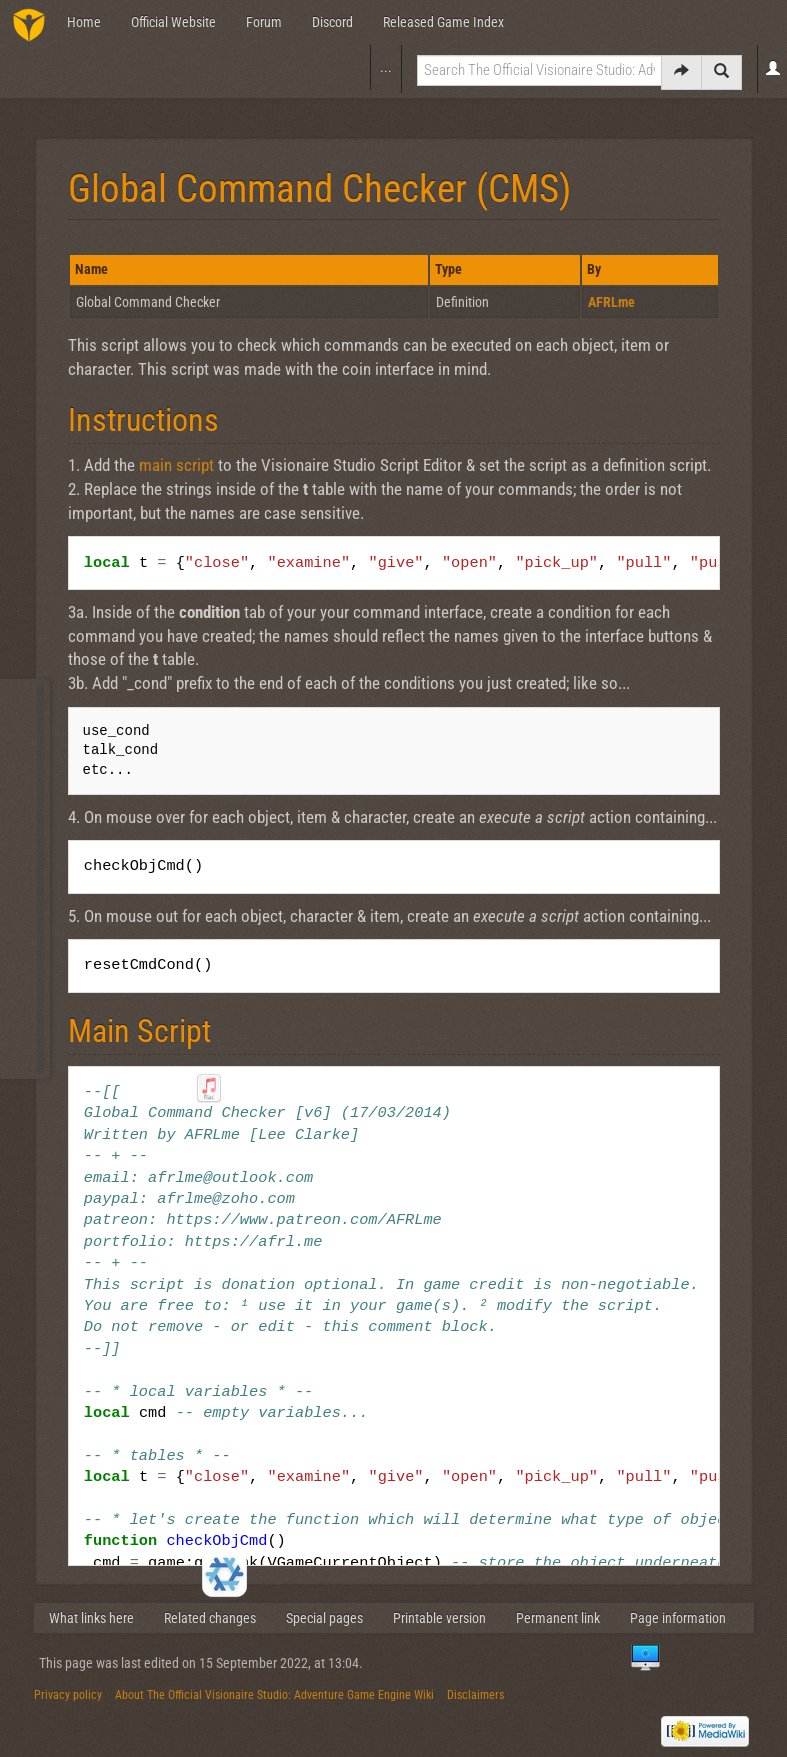 This screenshot has width=787, height=1757. Describe the element at coordinates (645, 1657) in the screenshot. I see `play video content on your television or monitor` at that location.